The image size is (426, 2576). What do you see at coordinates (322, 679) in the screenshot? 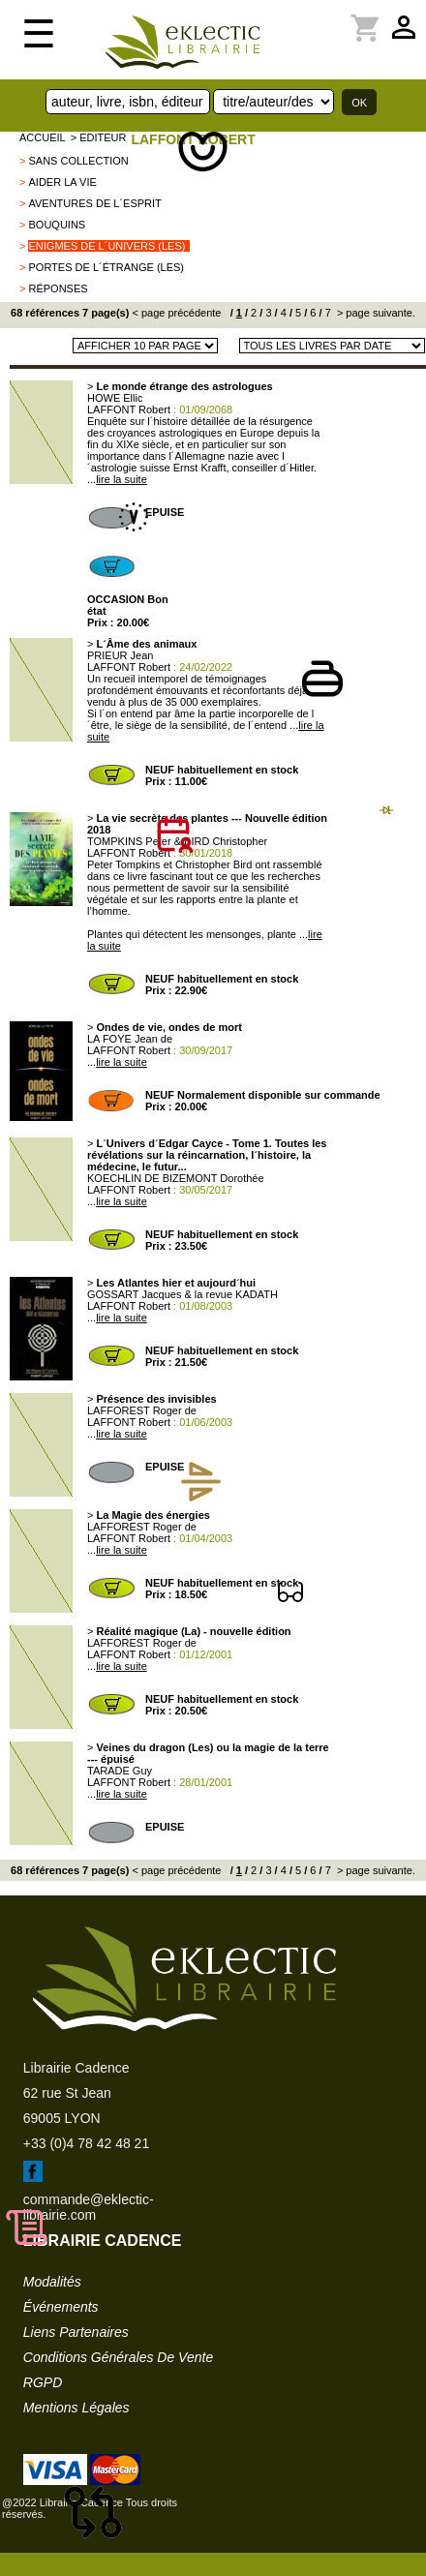
I see `access curling sport content or scores` at bounding box center [322, 679].